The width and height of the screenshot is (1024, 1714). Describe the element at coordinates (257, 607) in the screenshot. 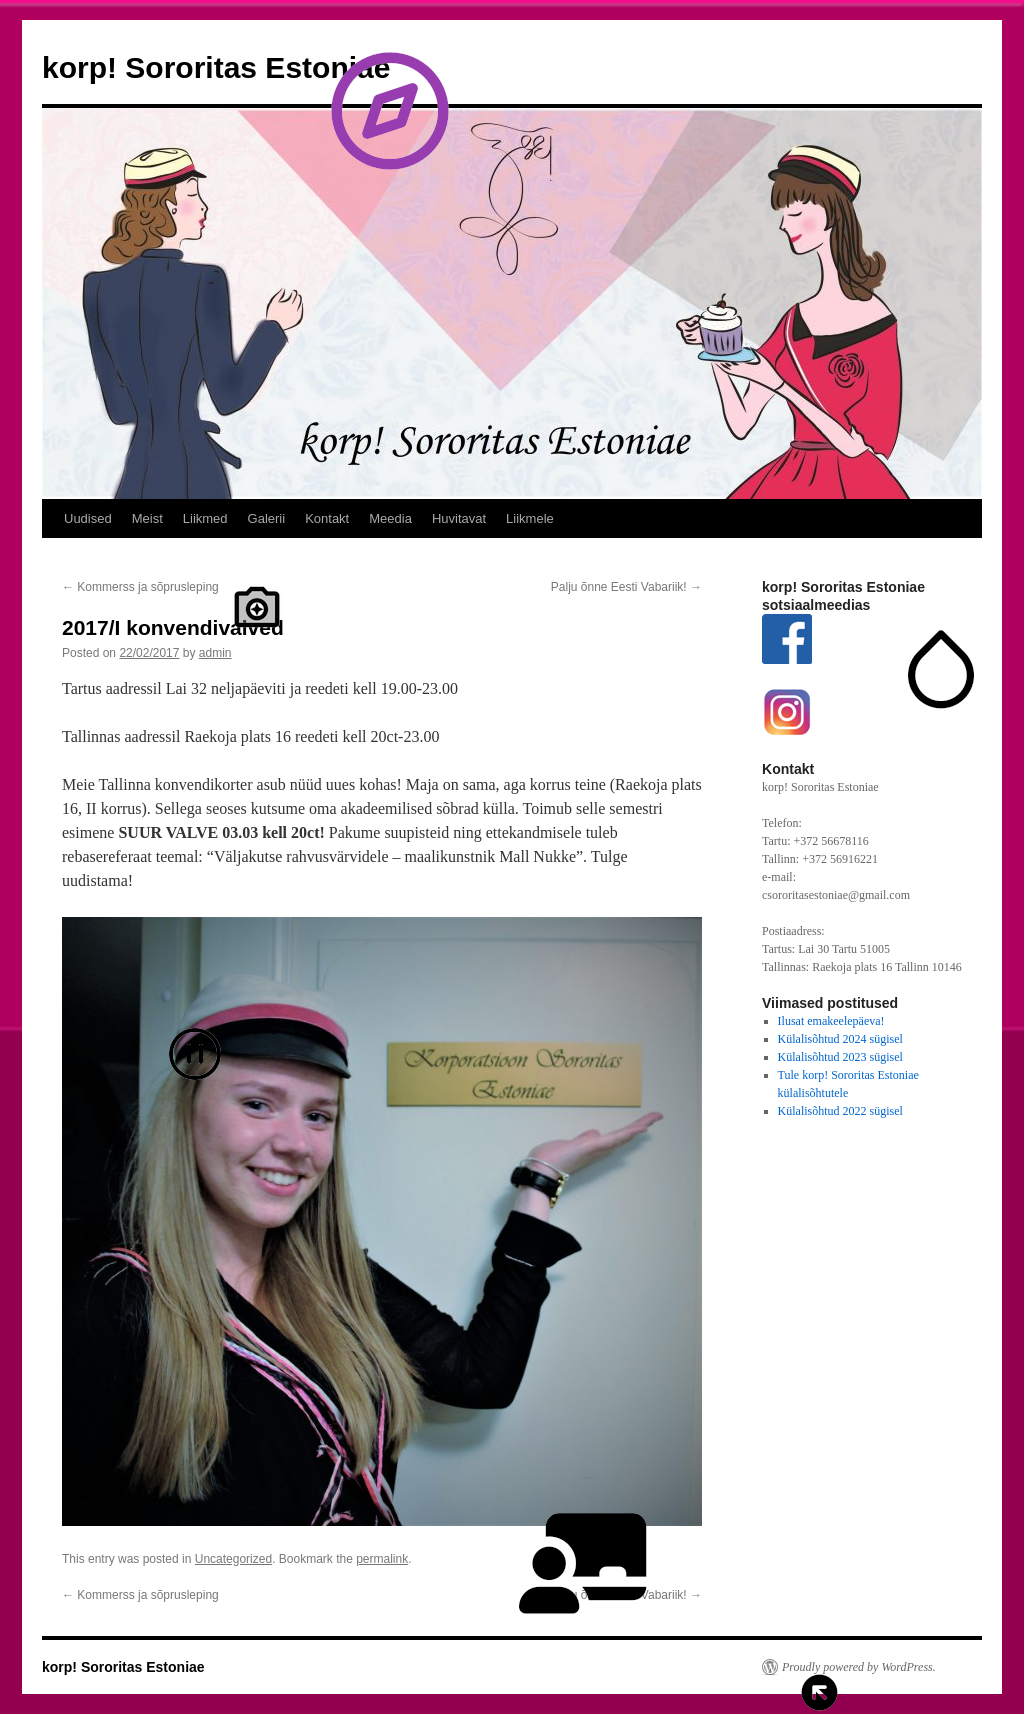

I see `enhance or improve photo quality` at that location.